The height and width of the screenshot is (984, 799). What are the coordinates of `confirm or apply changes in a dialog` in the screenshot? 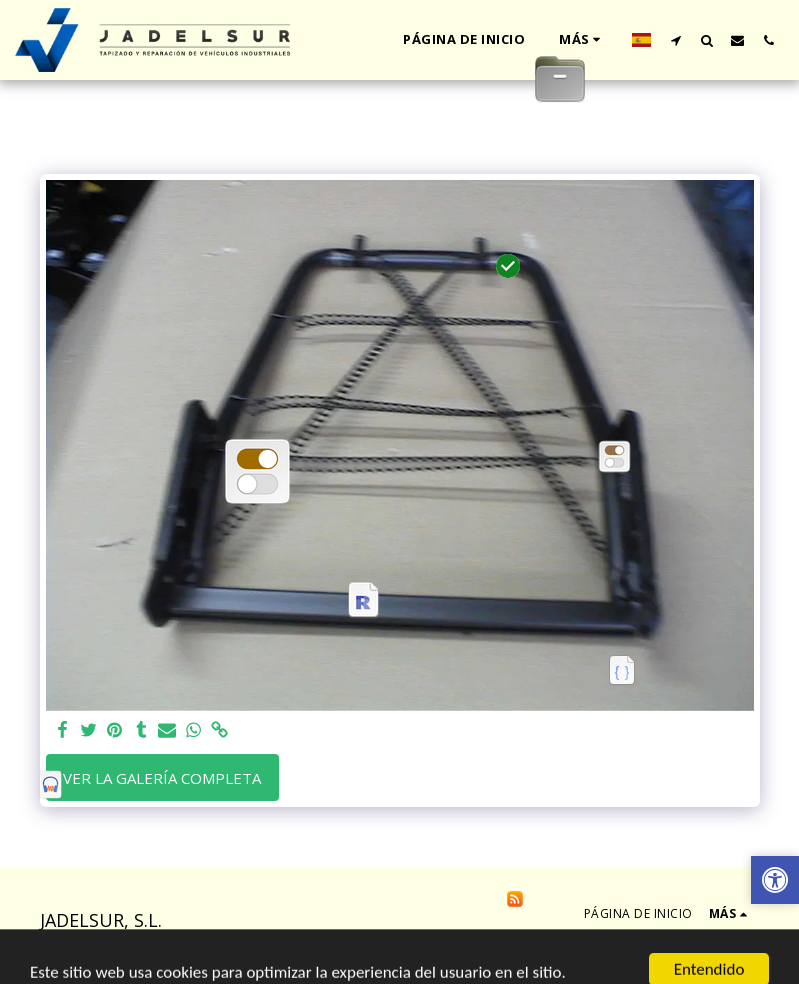 It's located at (508, 266).